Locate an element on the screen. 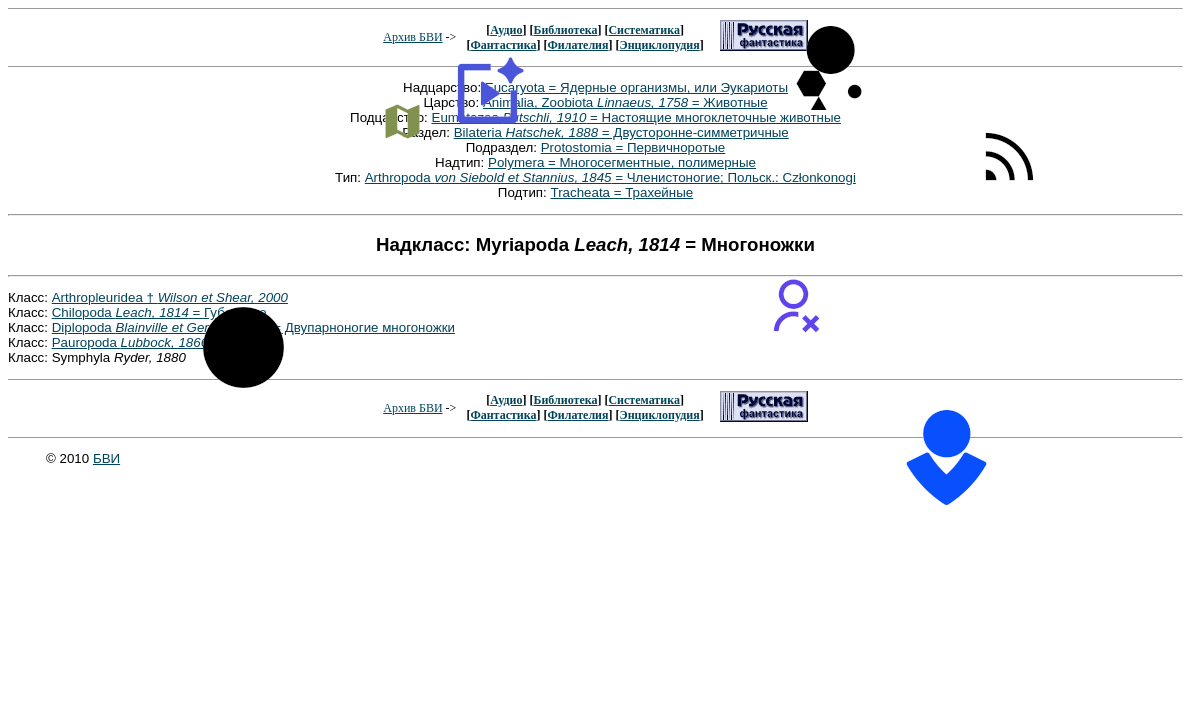  subscribe to RSS feed is located at coordinates (1009, 156).